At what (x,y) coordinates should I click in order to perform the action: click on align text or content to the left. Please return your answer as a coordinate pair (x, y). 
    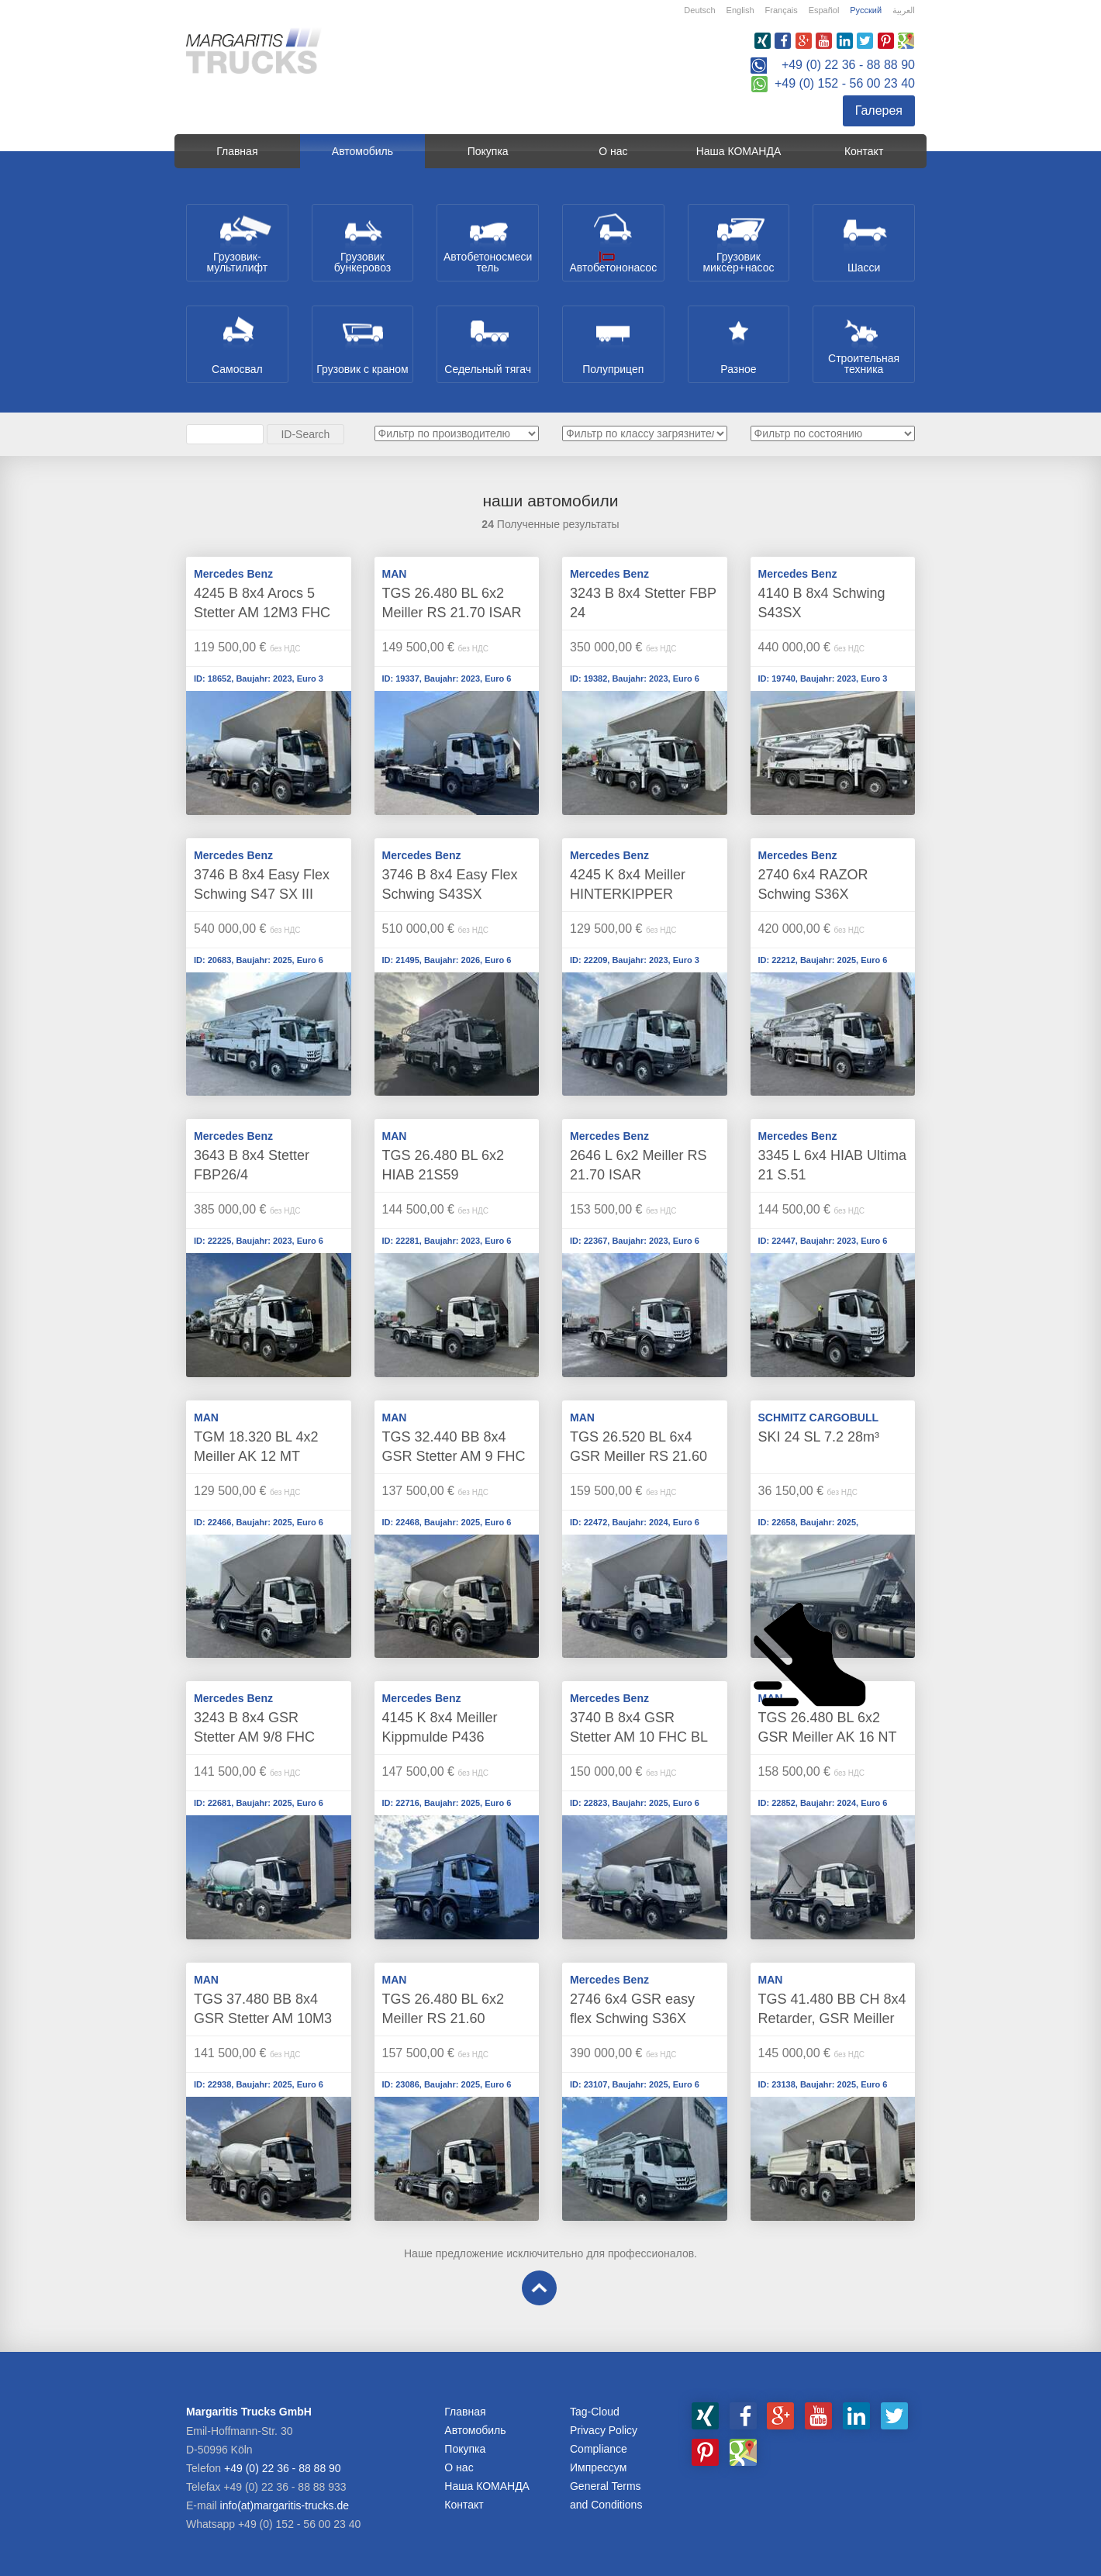
    Looking at the image, I should click on (606, 257).